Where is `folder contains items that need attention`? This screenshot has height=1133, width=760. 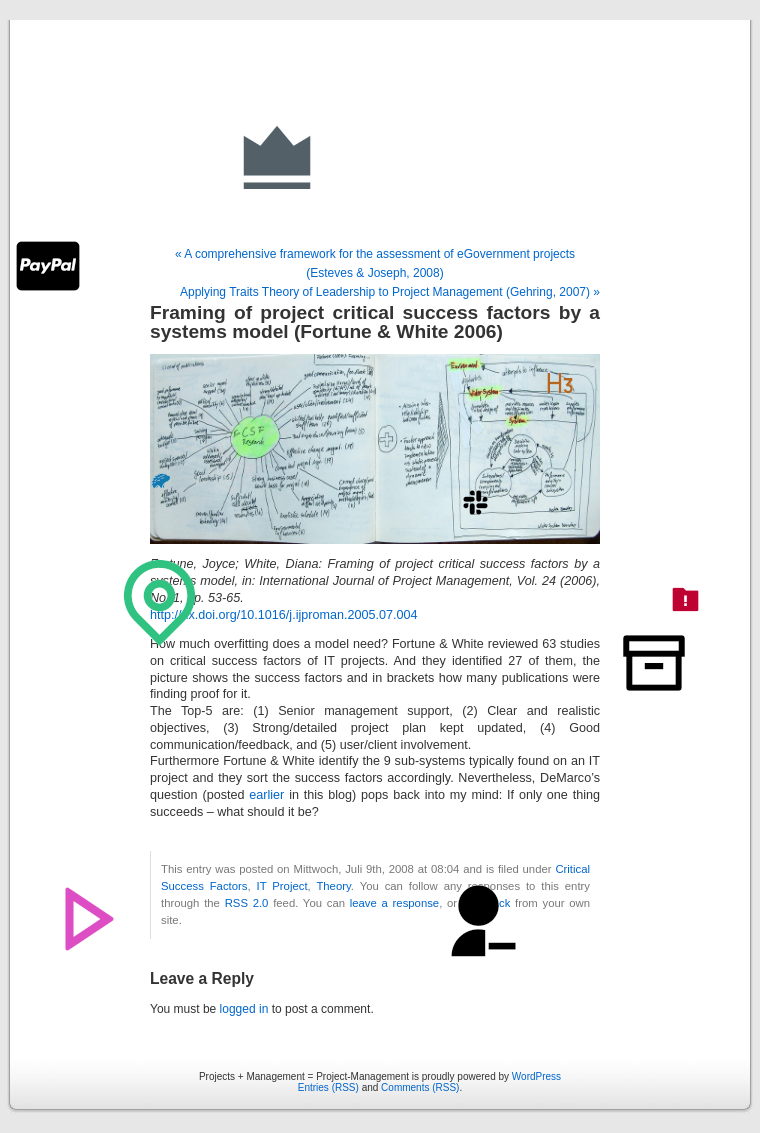 folder contains items that need attention is located at coordinates (685, 599).